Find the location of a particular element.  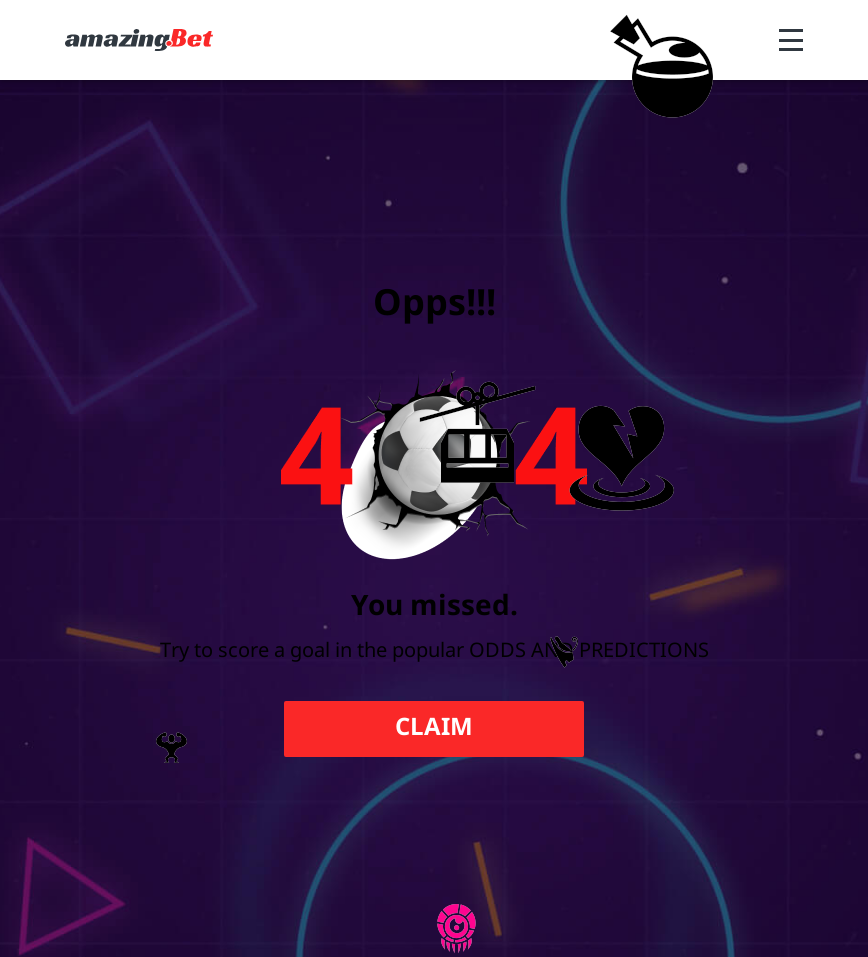

access cable car or ropeway transportation info is located at coordinates (477, 438).